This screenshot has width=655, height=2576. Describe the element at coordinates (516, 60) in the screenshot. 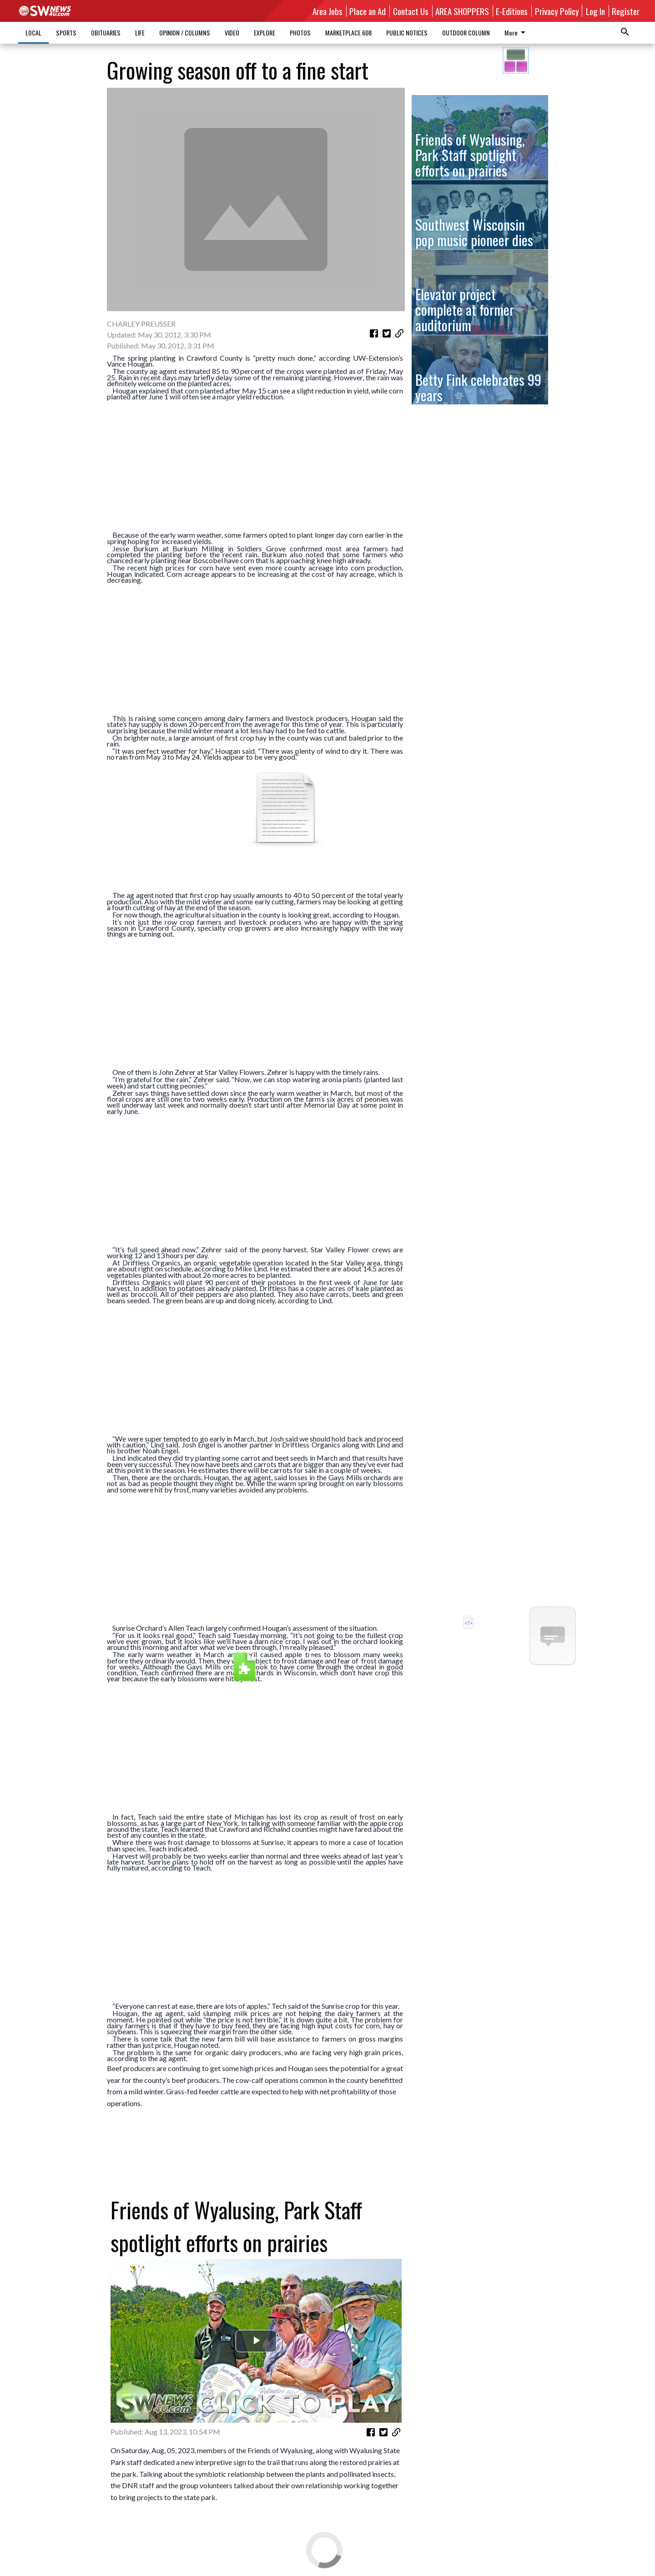

I see `select all items in the current view` at that location.